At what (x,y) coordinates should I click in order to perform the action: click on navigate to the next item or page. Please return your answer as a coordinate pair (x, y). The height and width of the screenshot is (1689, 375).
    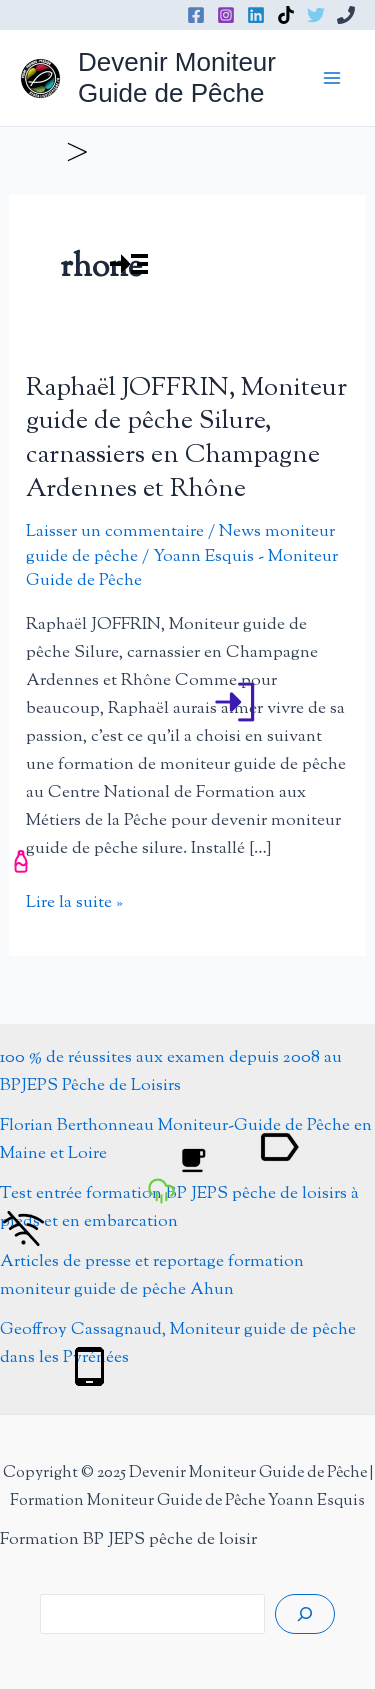
    Looking at the image, I should click on (76, 152).